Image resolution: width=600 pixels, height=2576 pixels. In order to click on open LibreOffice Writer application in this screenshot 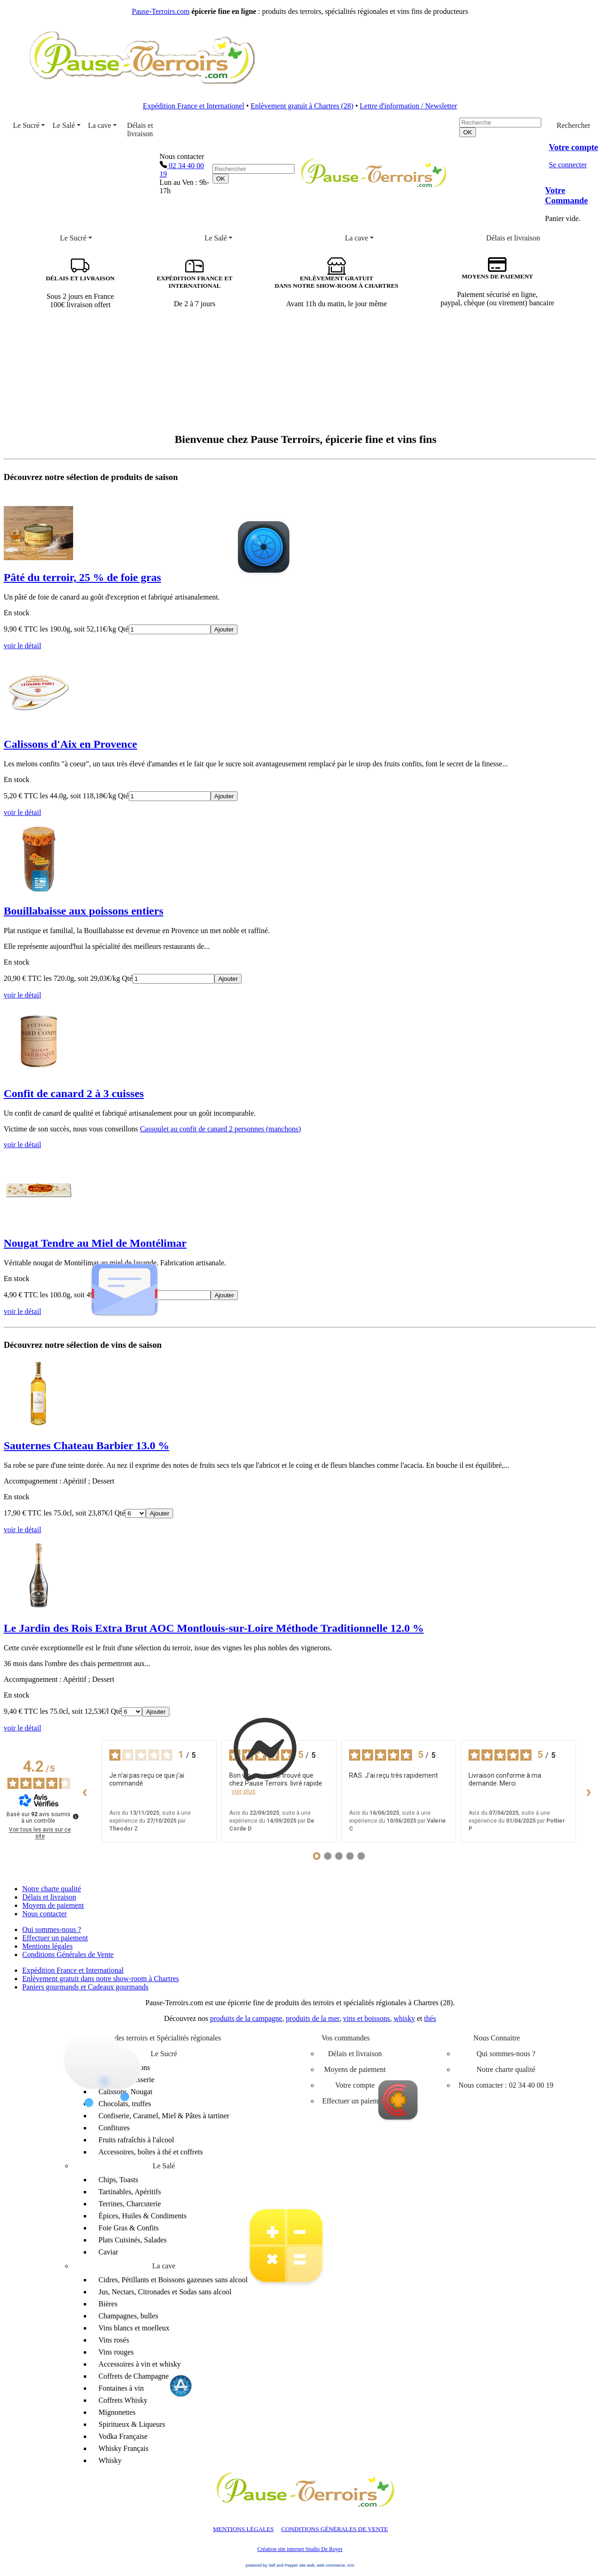, I will do `click(40, 881)`.